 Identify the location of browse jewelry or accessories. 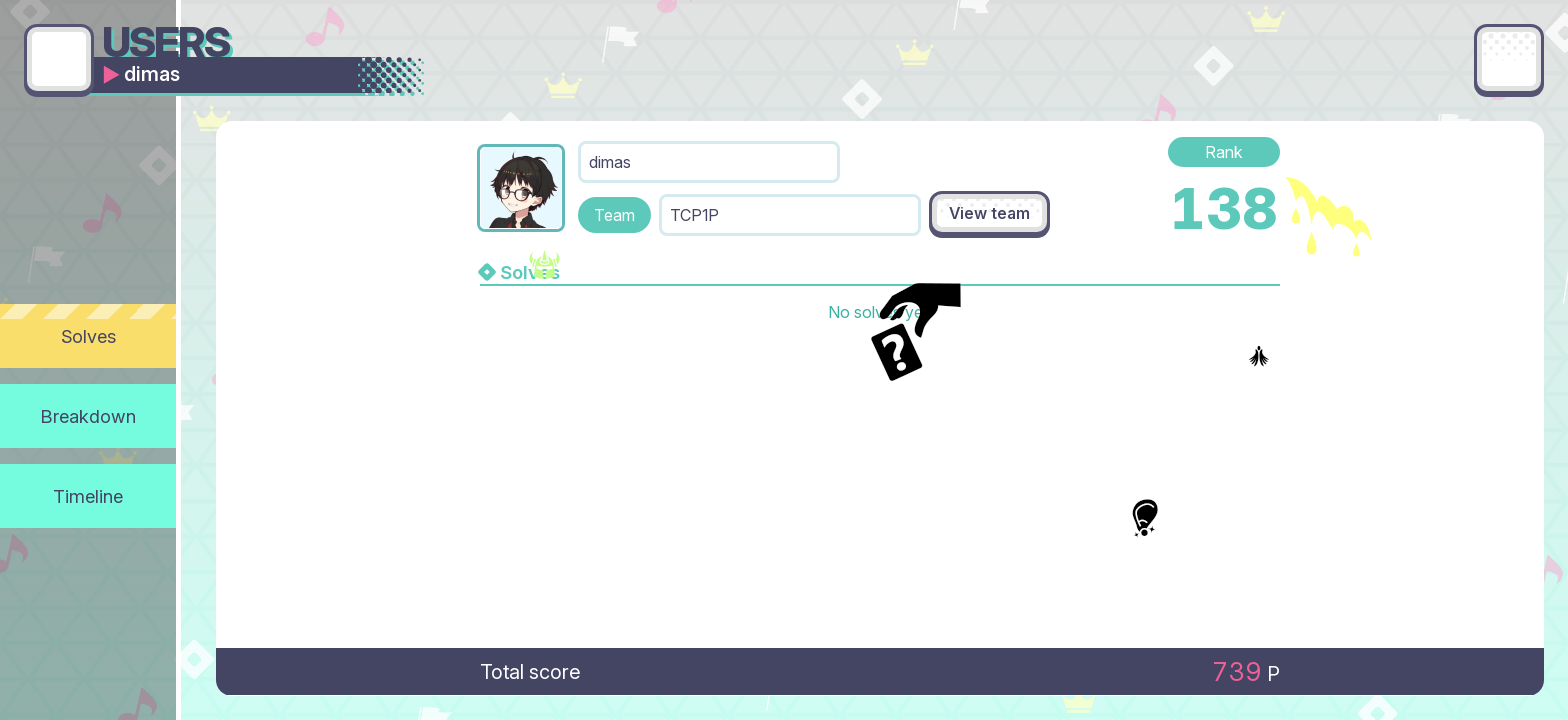
(1144, 518).